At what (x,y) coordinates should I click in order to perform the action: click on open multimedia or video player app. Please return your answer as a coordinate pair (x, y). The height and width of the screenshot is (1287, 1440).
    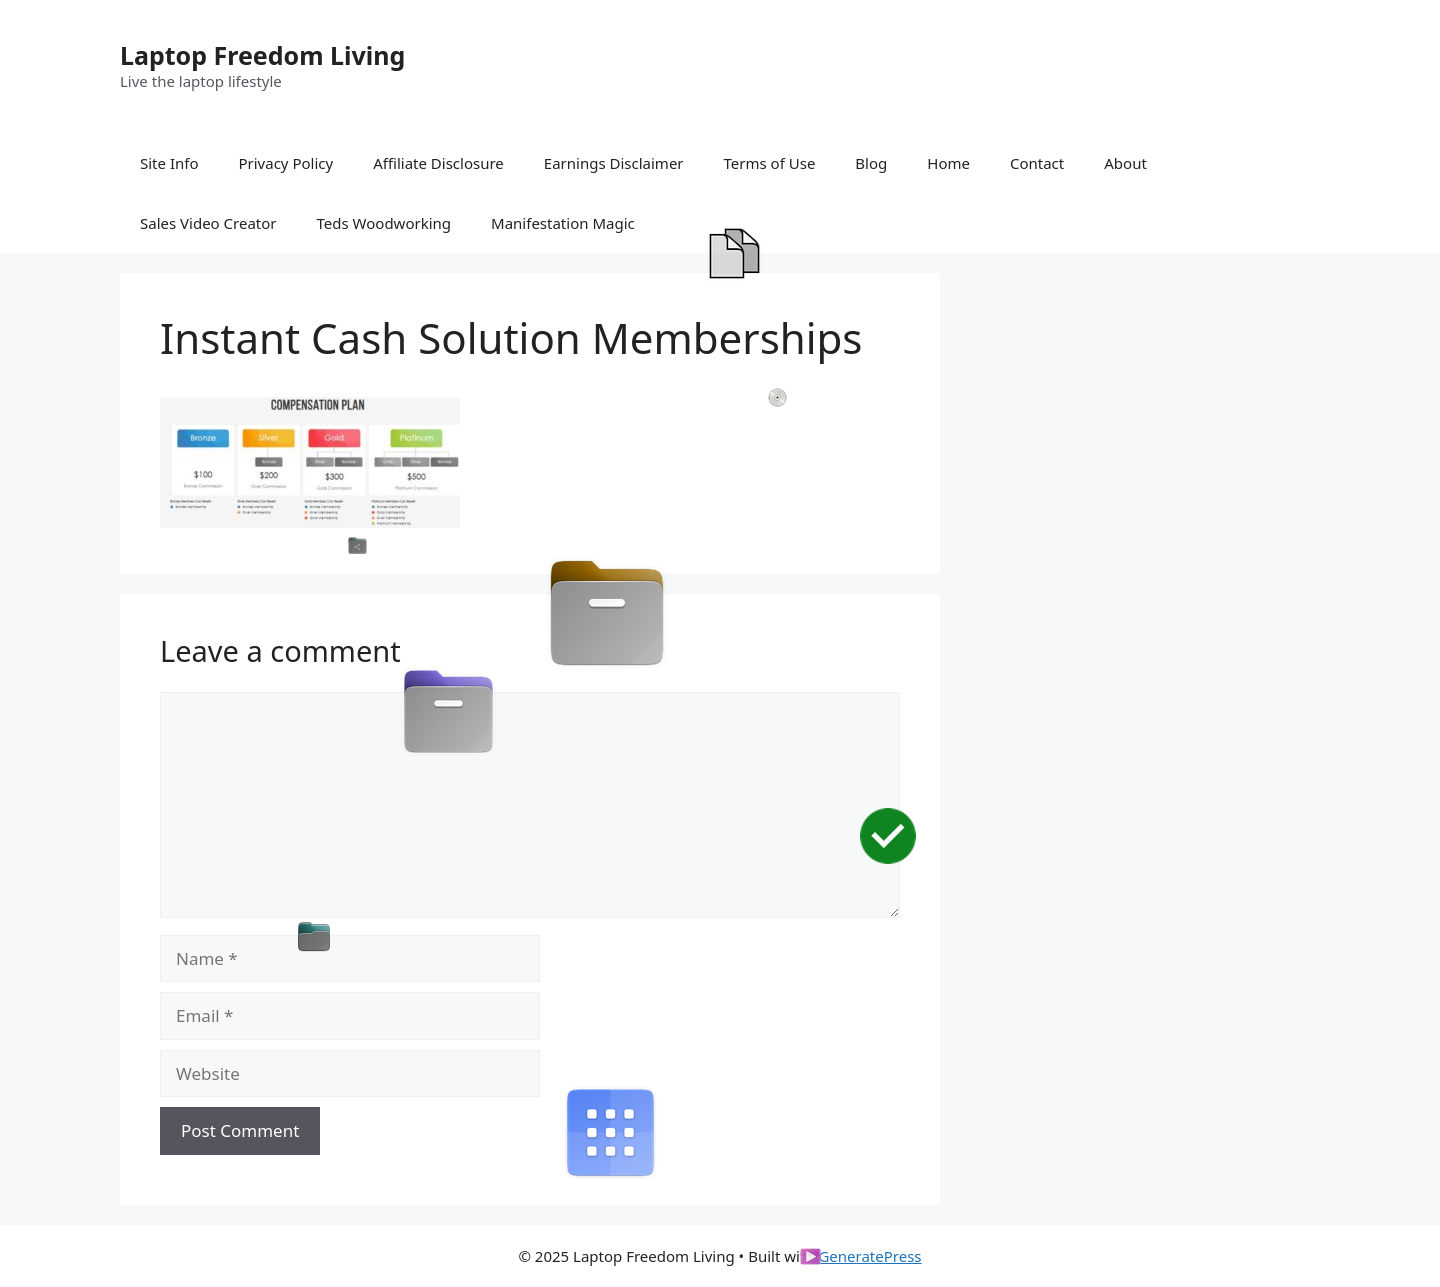
    Looking at the image, I should click on (810, 1256).